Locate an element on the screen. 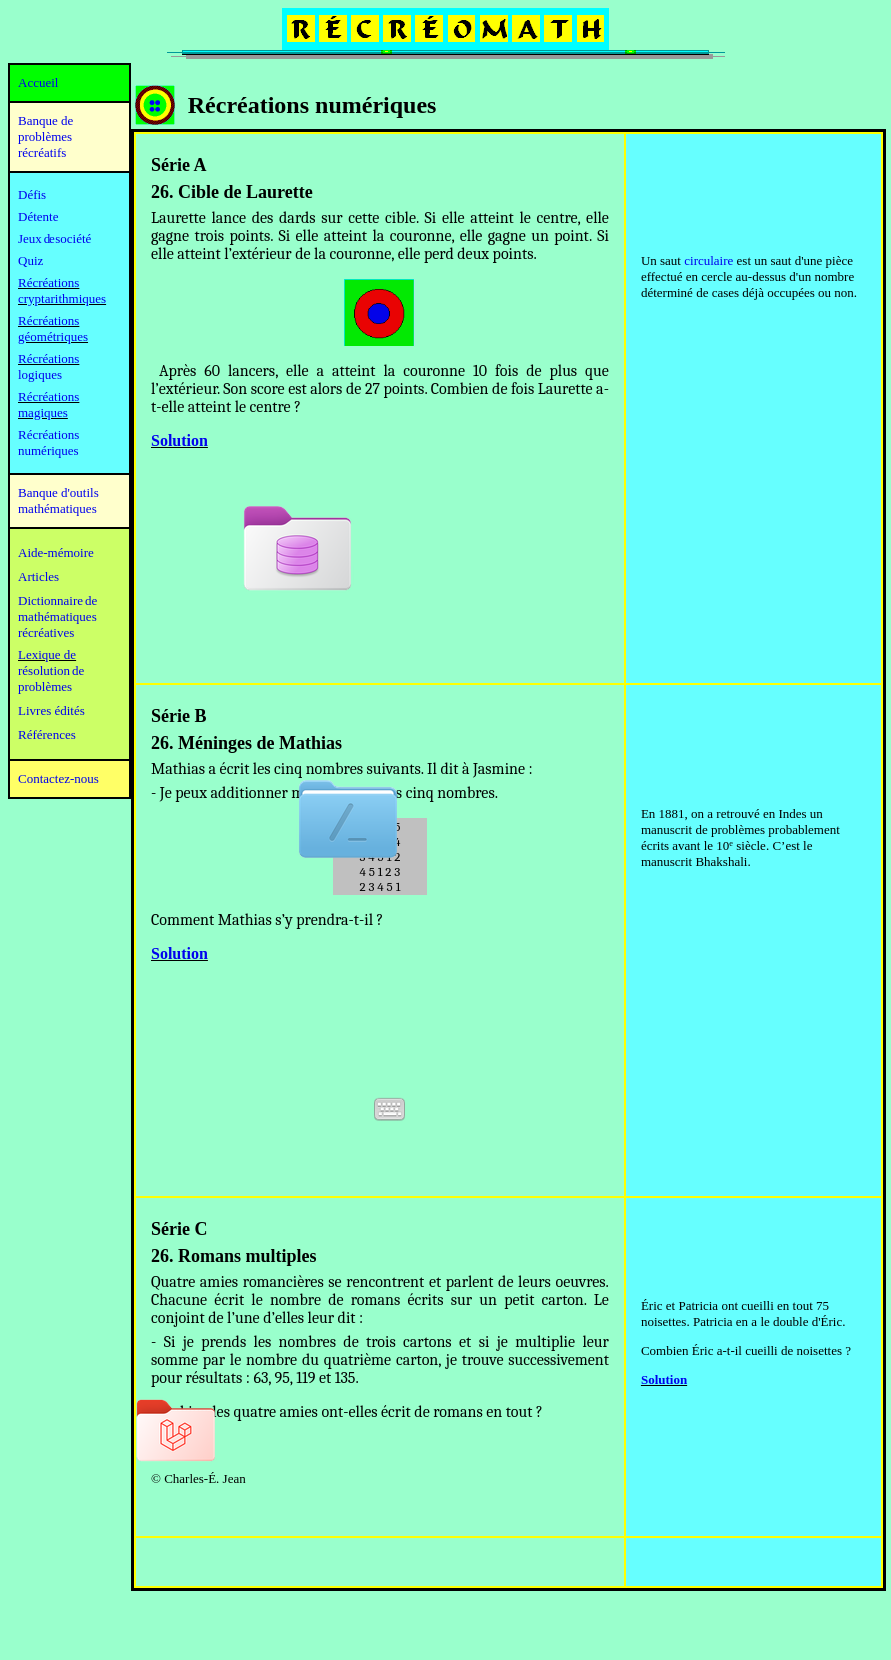 This screenshot has height=1660, width=891. access keyboard settings is located at coordinates (389, 1109).